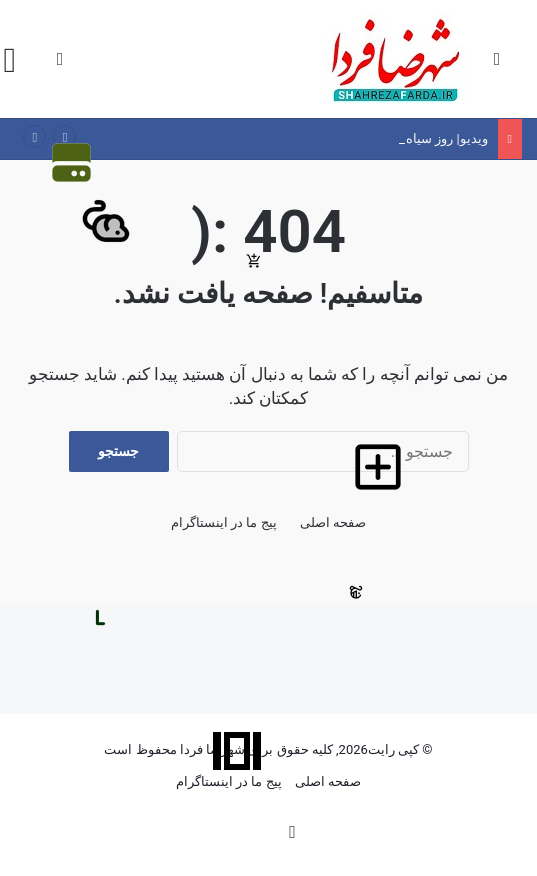  Describe the element at coordinates (106, 221) in the screenshot. I see `request pest control services for rodents` at that location.